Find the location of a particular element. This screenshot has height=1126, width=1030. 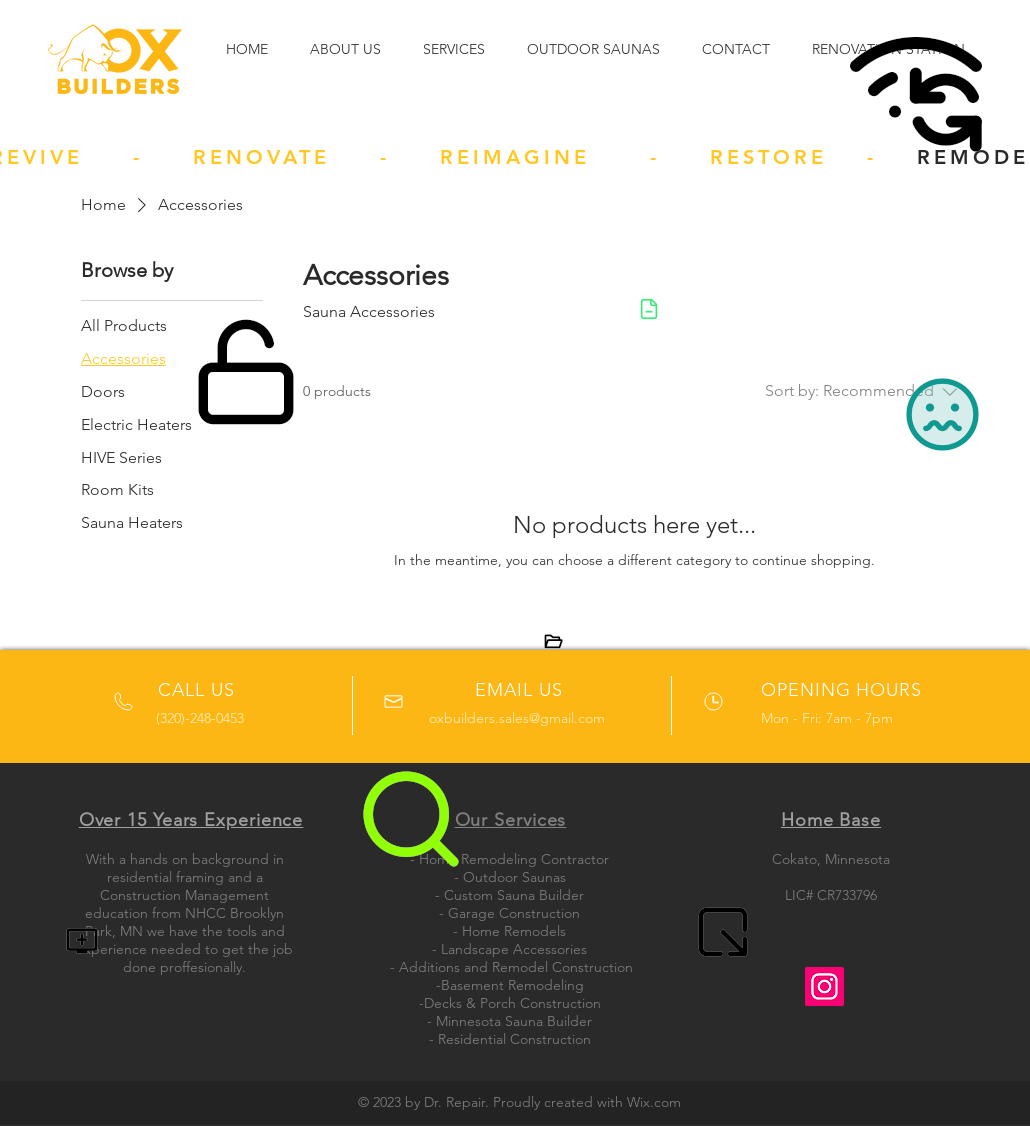

expand content to full screen is located at coordinates (723, 932).